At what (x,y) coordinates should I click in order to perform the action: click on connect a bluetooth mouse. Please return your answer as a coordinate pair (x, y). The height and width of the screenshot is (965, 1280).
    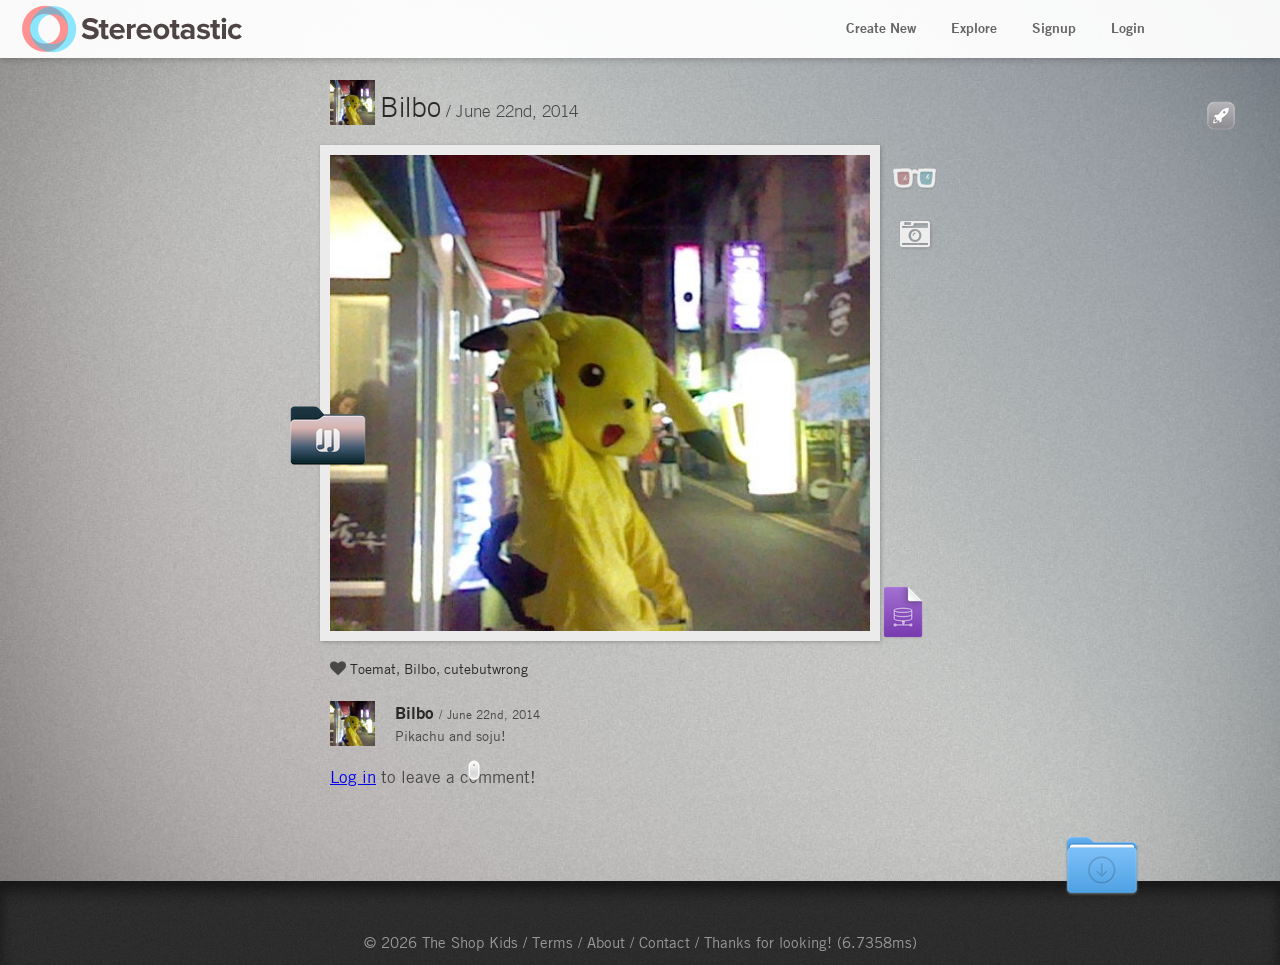
    Looking at the image, I should click on (474, 771).